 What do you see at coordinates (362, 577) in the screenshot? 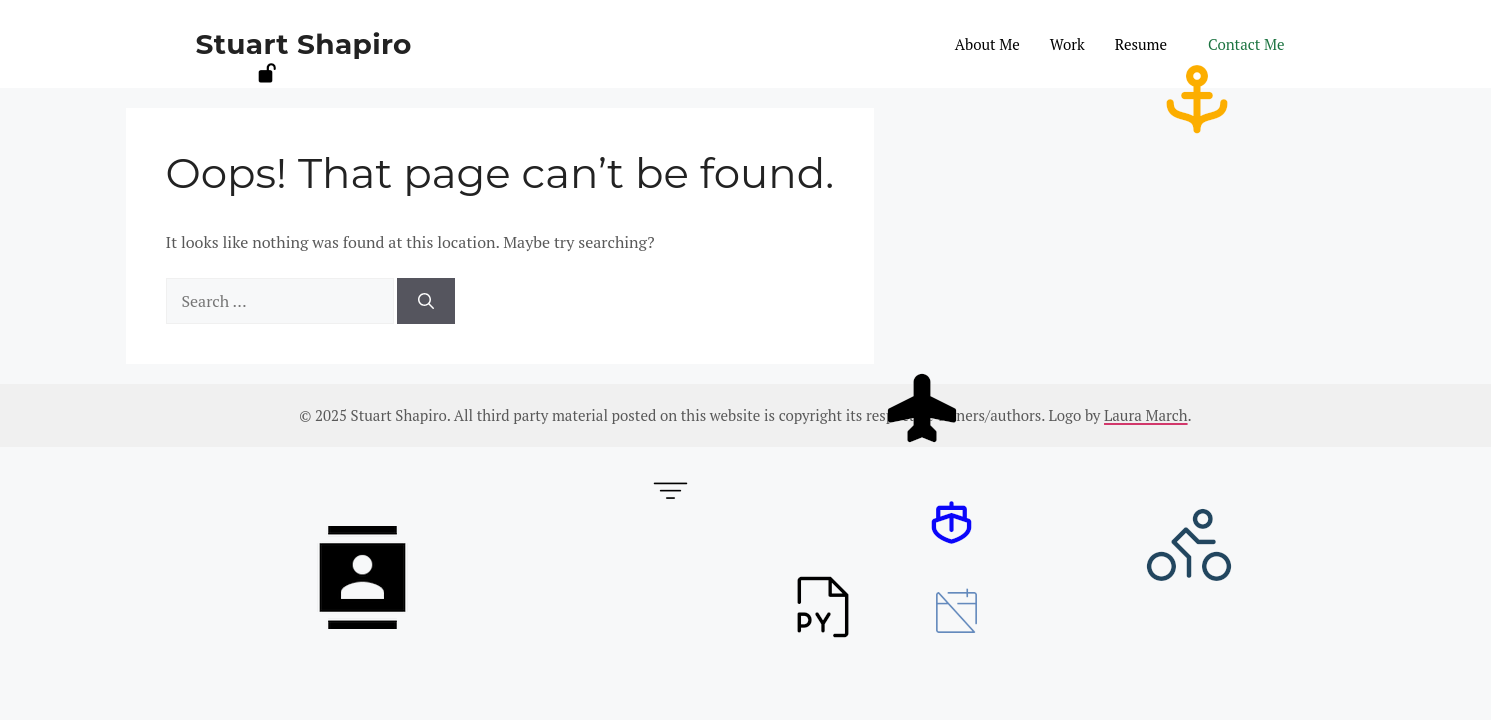
I see `access your contacts list` at bounding box center [362, 577].